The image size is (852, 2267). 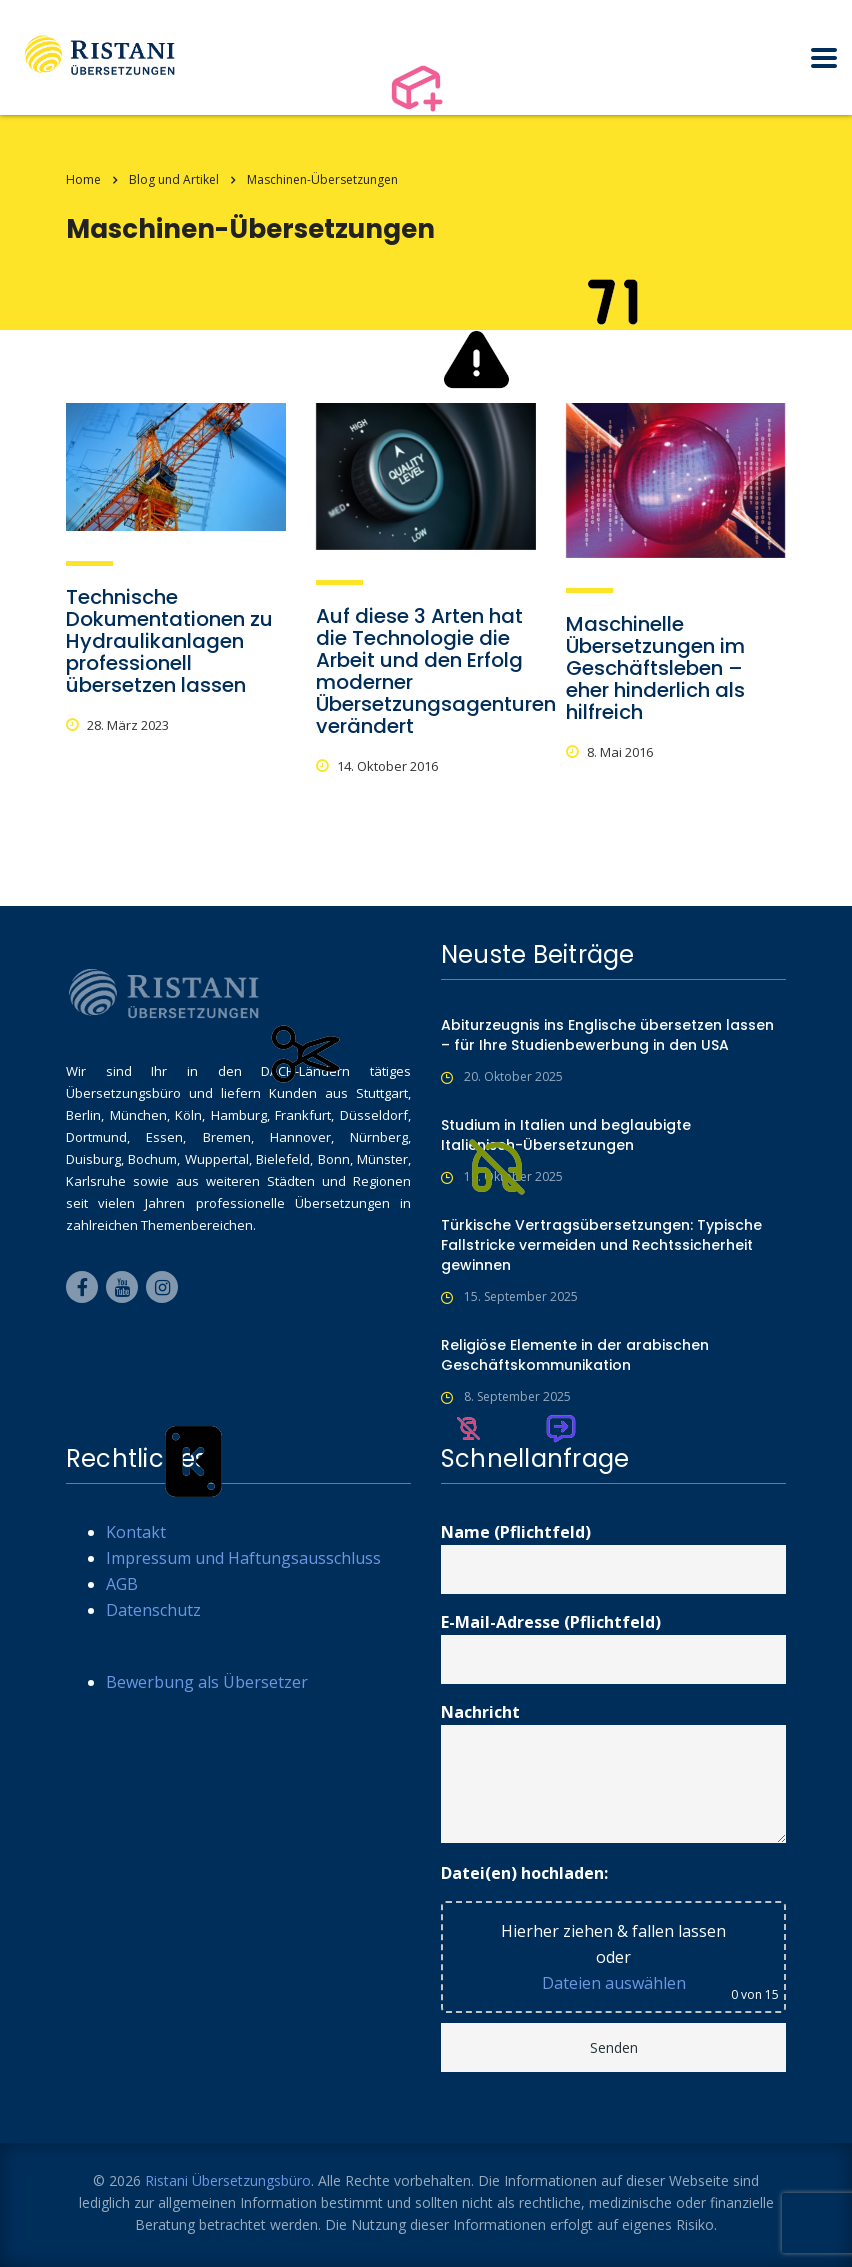 I want to click on add a new 3D object or shape, so click(x=416, y=85).